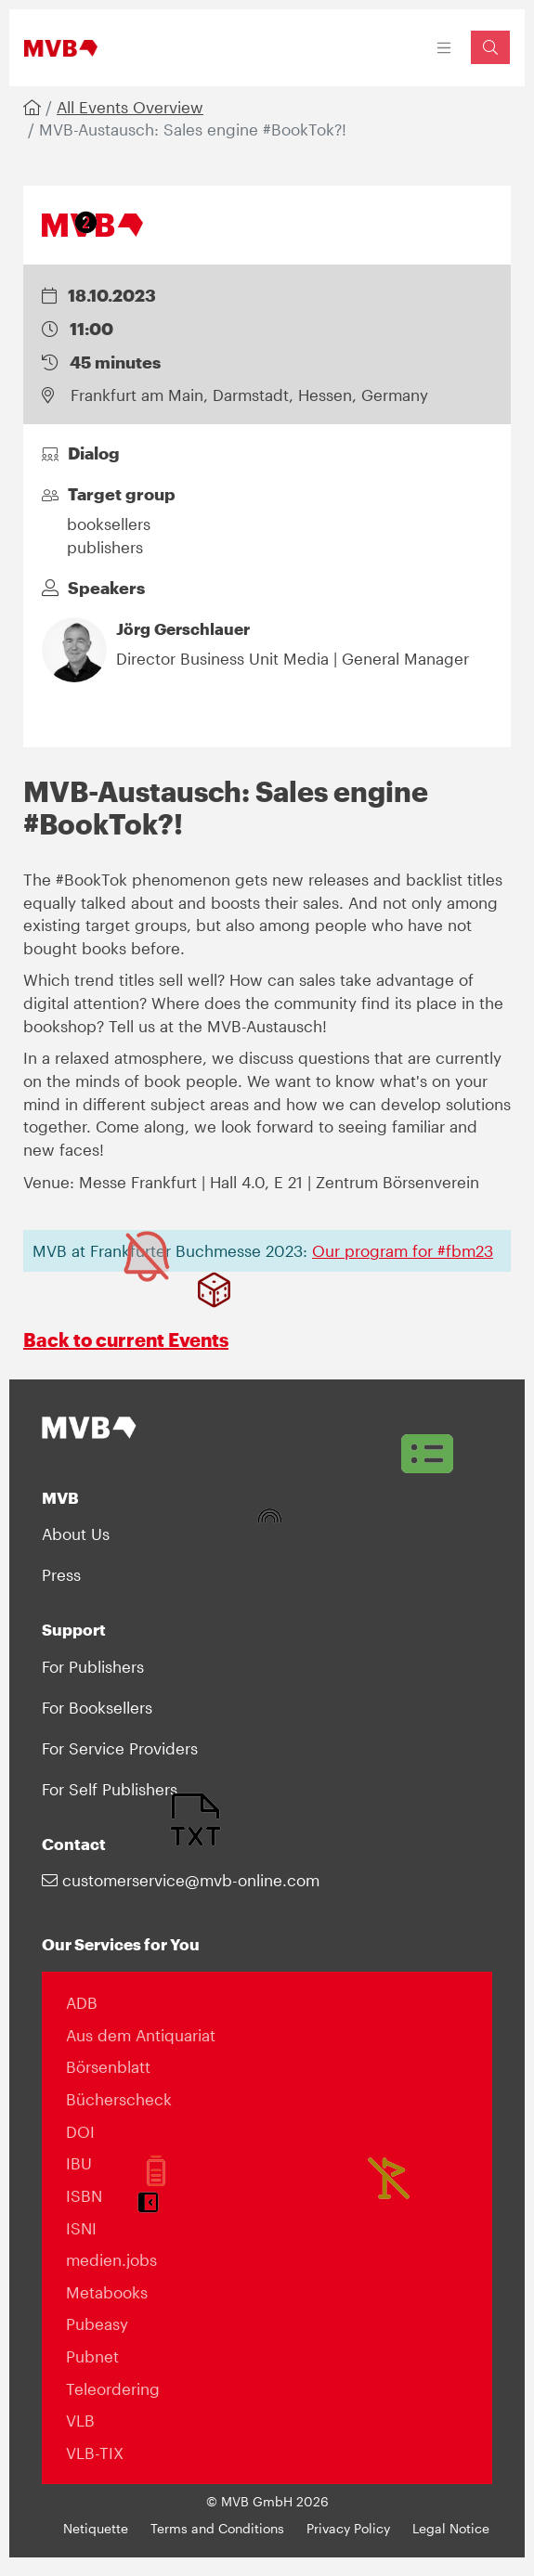  What do you see at coordinates (427, 1454) in the screenshot?
I see `view list or menu items` at bounding box center [427, 1454].